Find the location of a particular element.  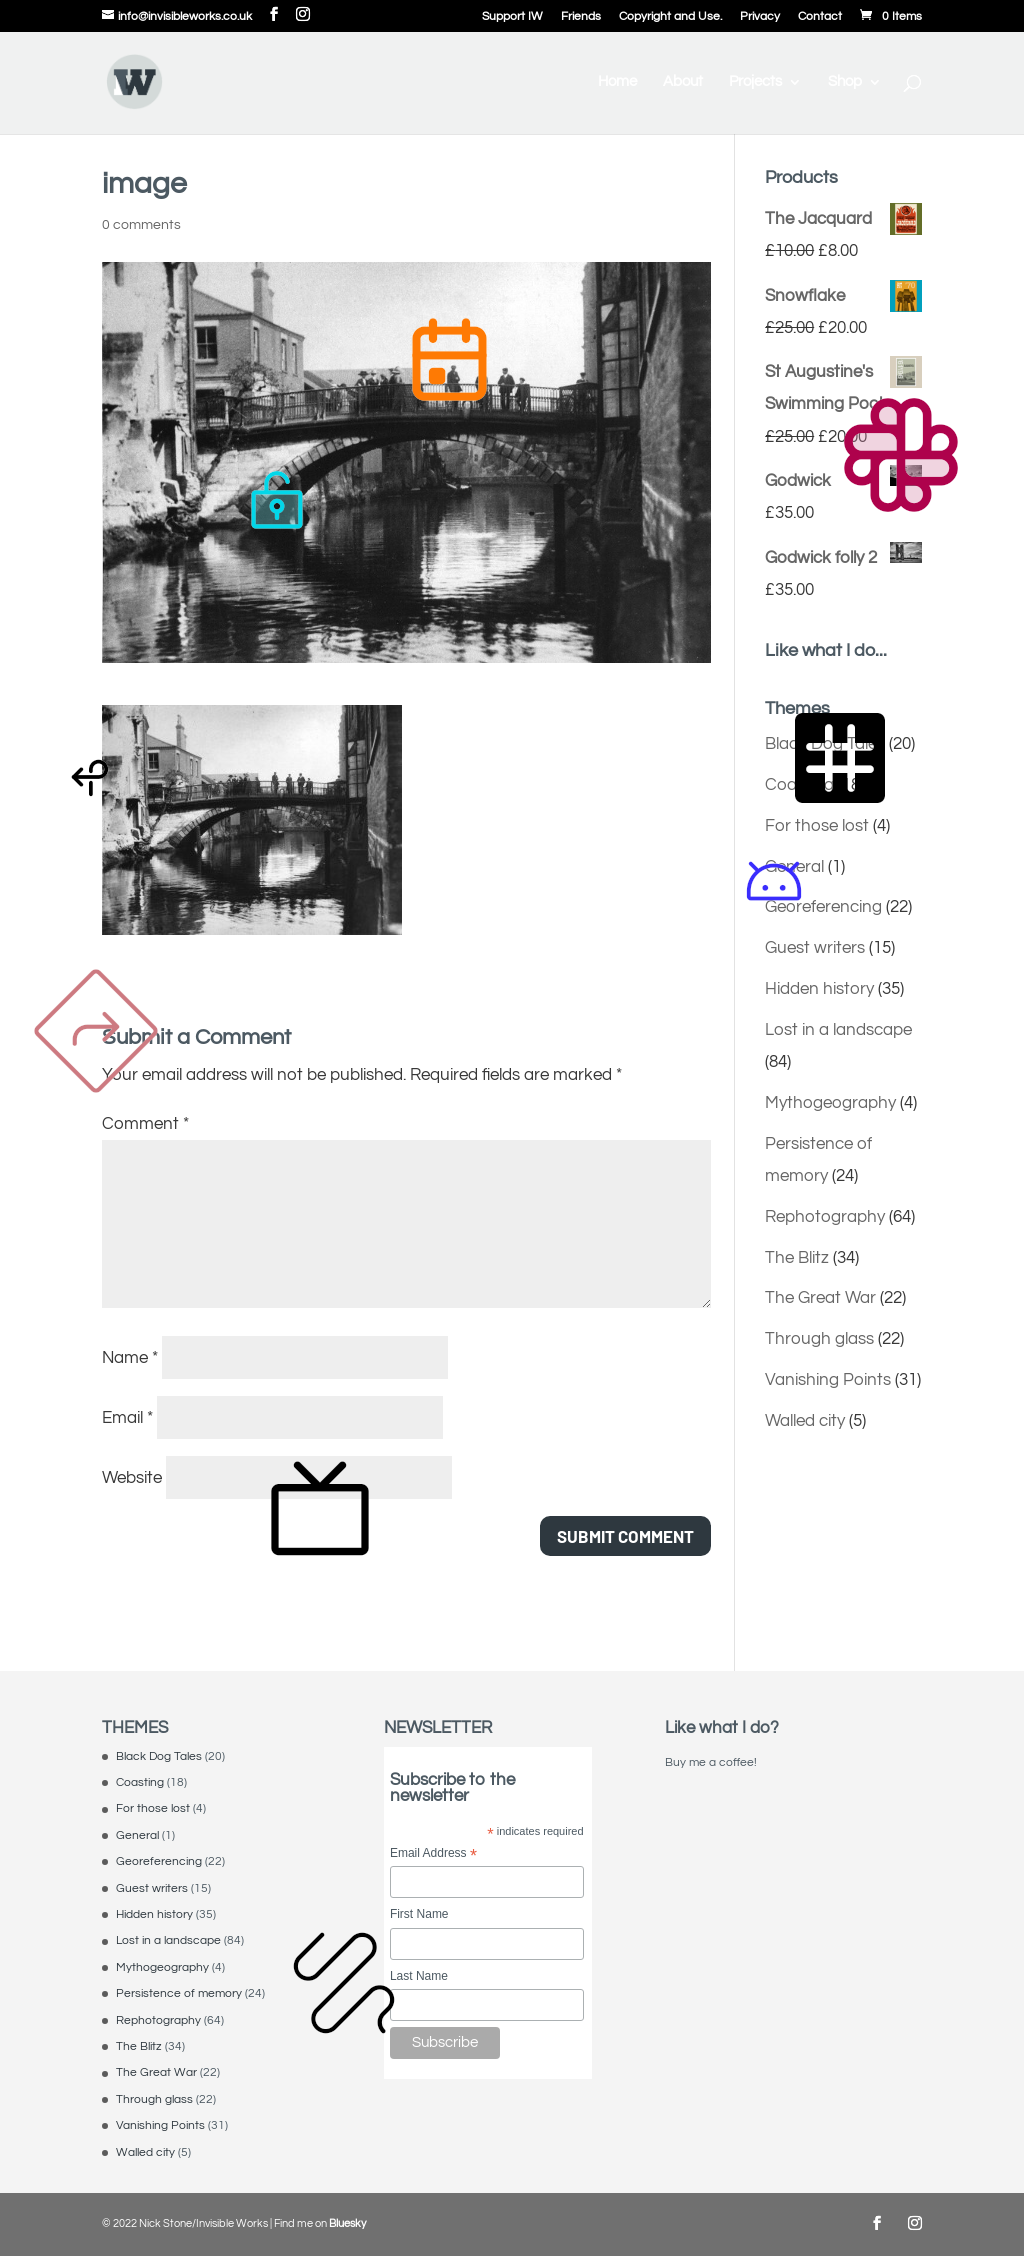

undo recent action is located at coordinates (89, 777).